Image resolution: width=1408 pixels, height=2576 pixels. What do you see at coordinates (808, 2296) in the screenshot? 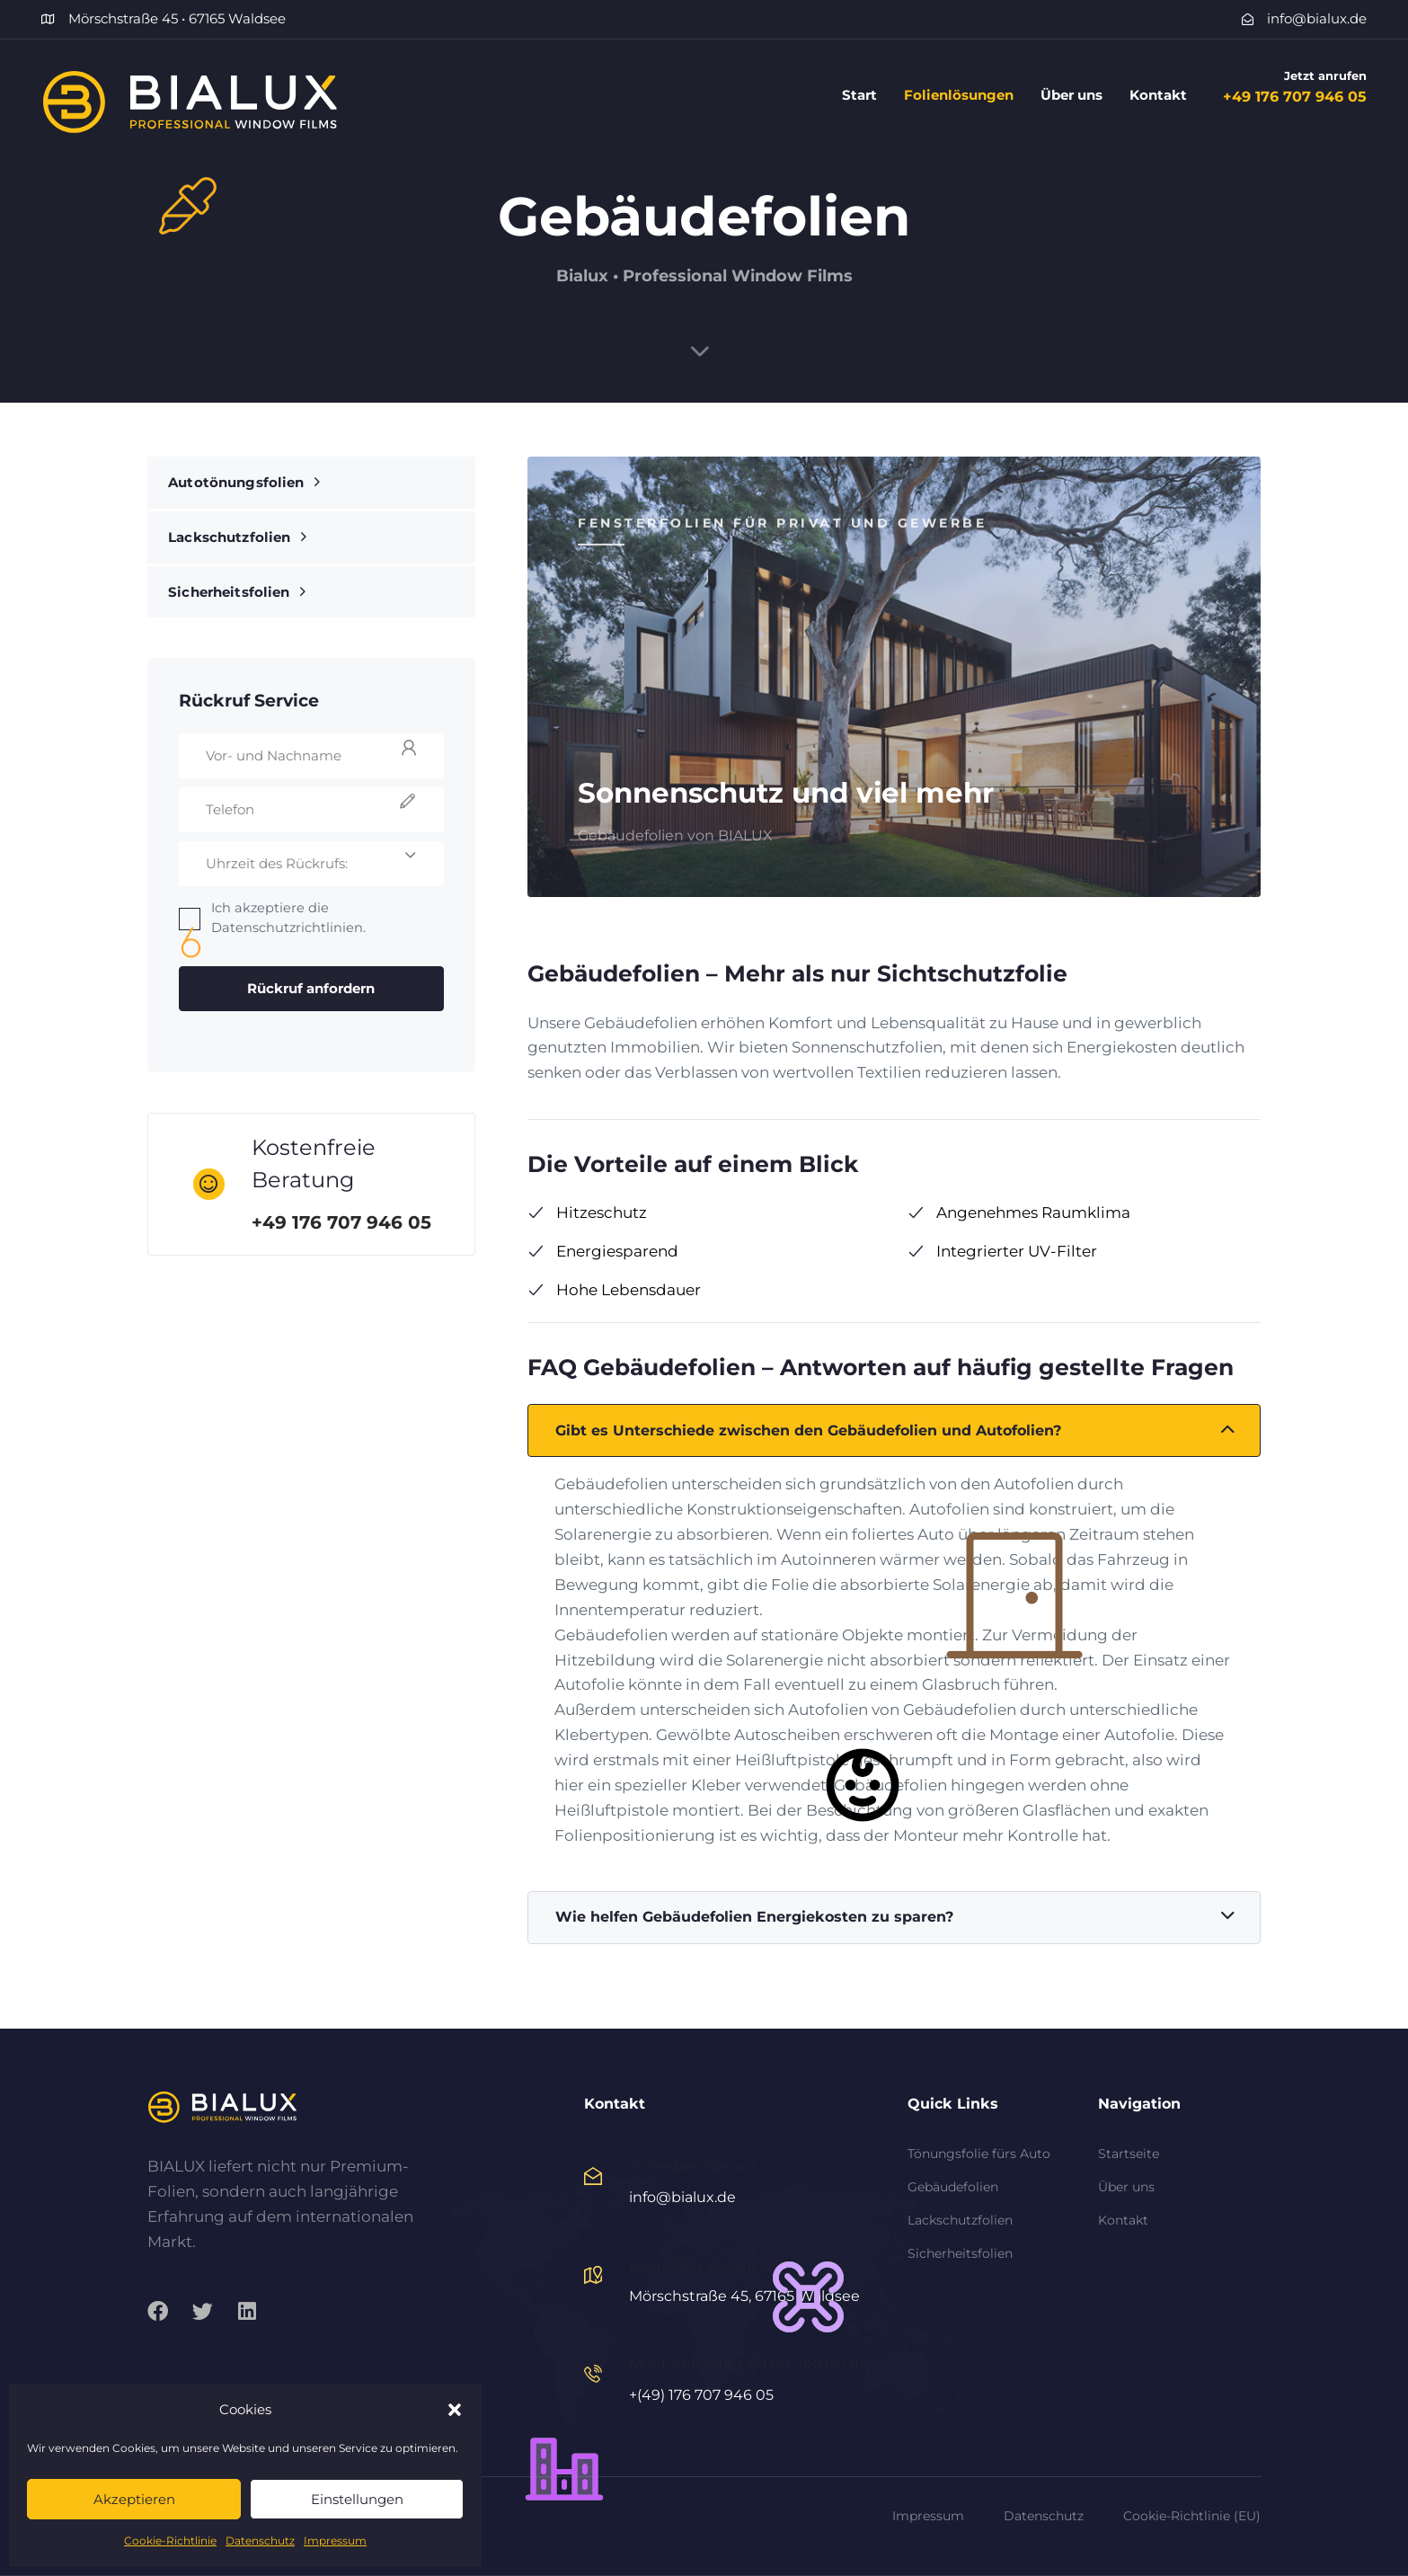
I see `access drone controls` at bounding box center [808, 2296].